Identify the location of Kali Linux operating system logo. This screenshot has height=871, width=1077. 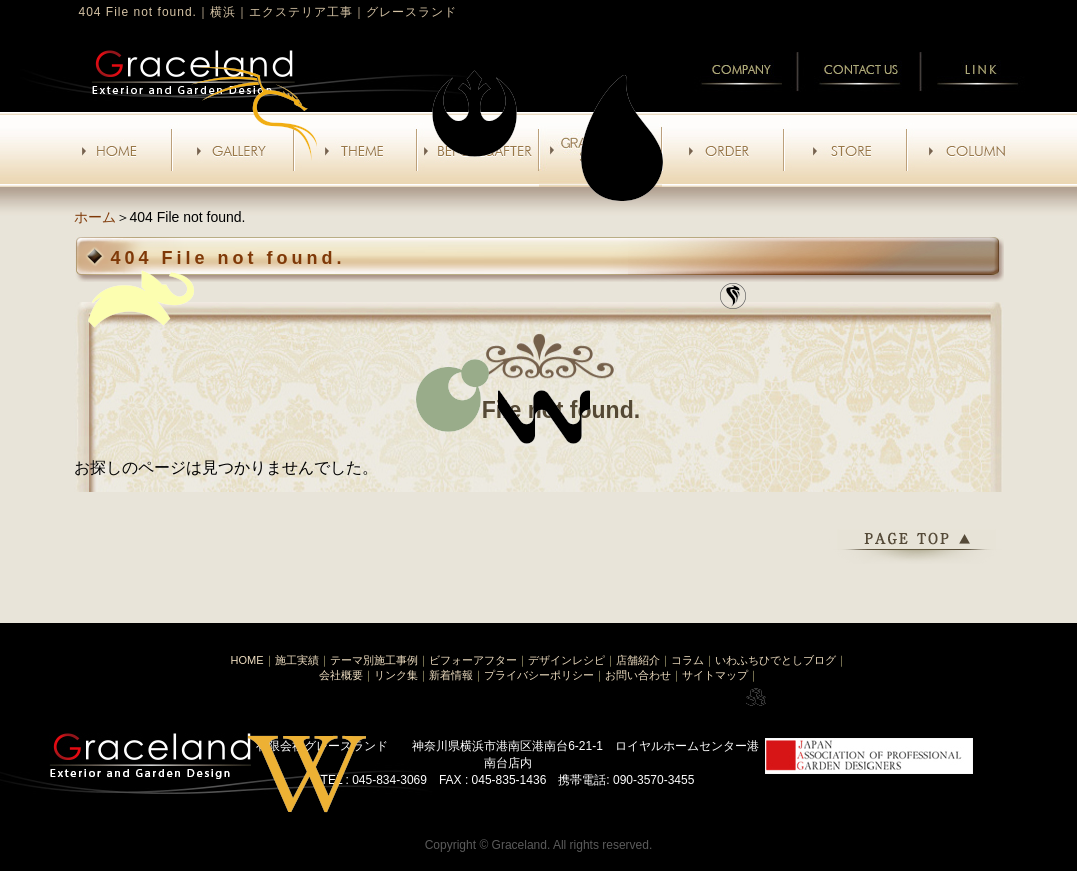
(254, 114).